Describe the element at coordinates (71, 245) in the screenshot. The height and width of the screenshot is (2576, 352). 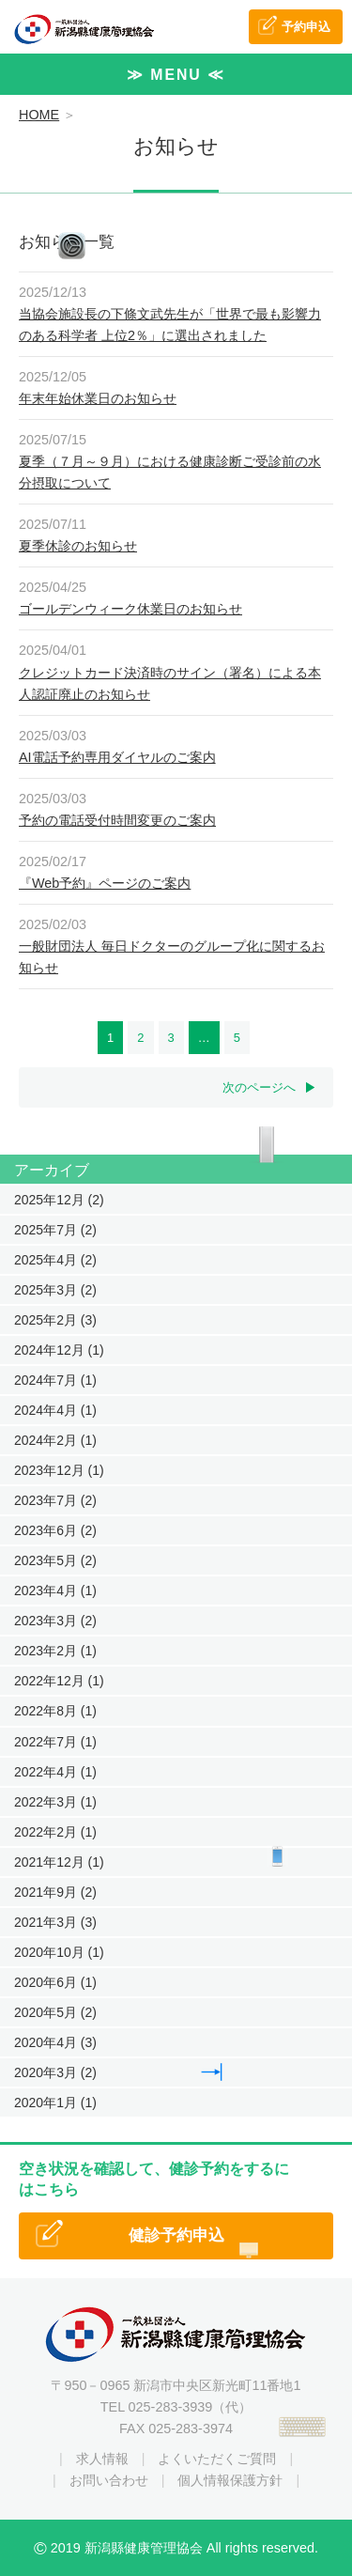
I see `open system settings or preferences` at that location.